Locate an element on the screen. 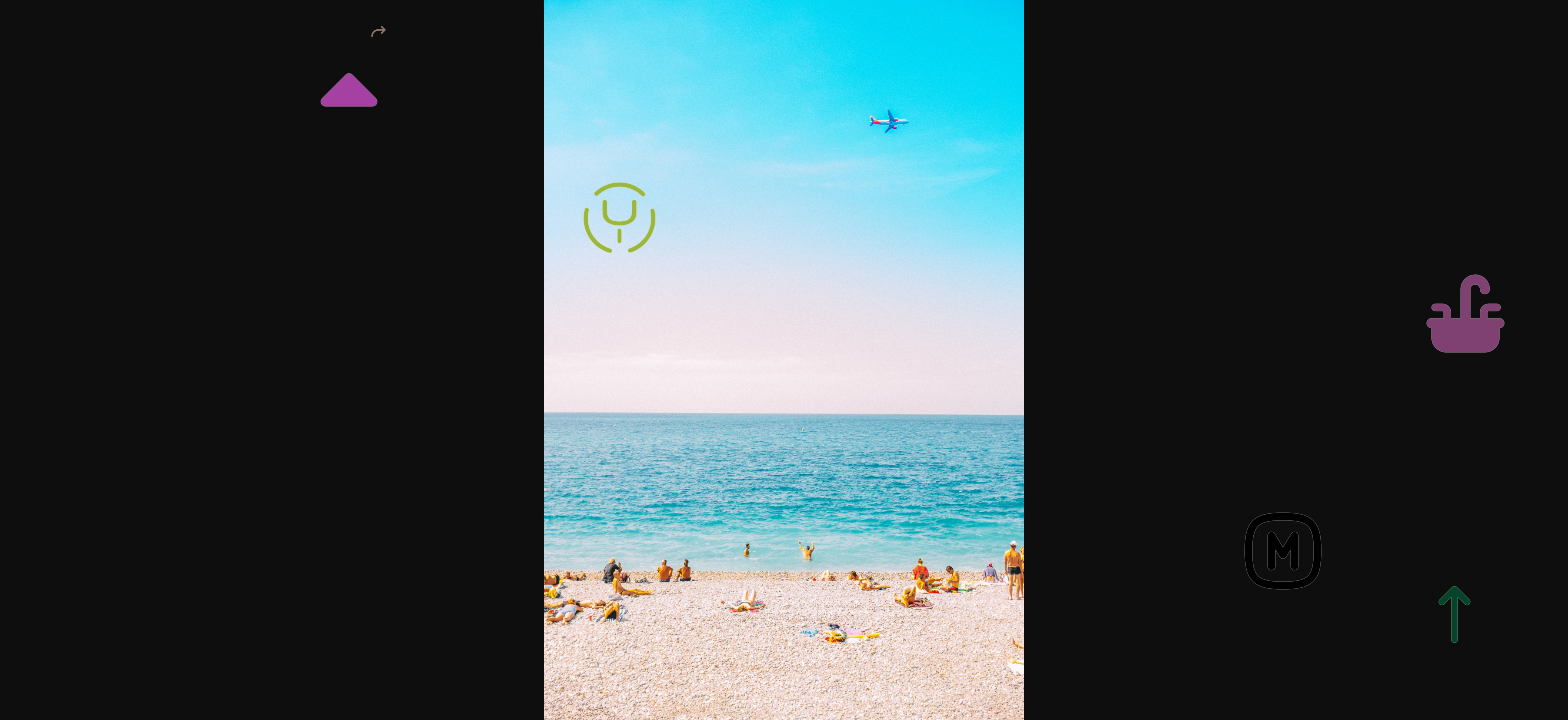  access metro or subway transit options is located at coordinates (1283, 551).